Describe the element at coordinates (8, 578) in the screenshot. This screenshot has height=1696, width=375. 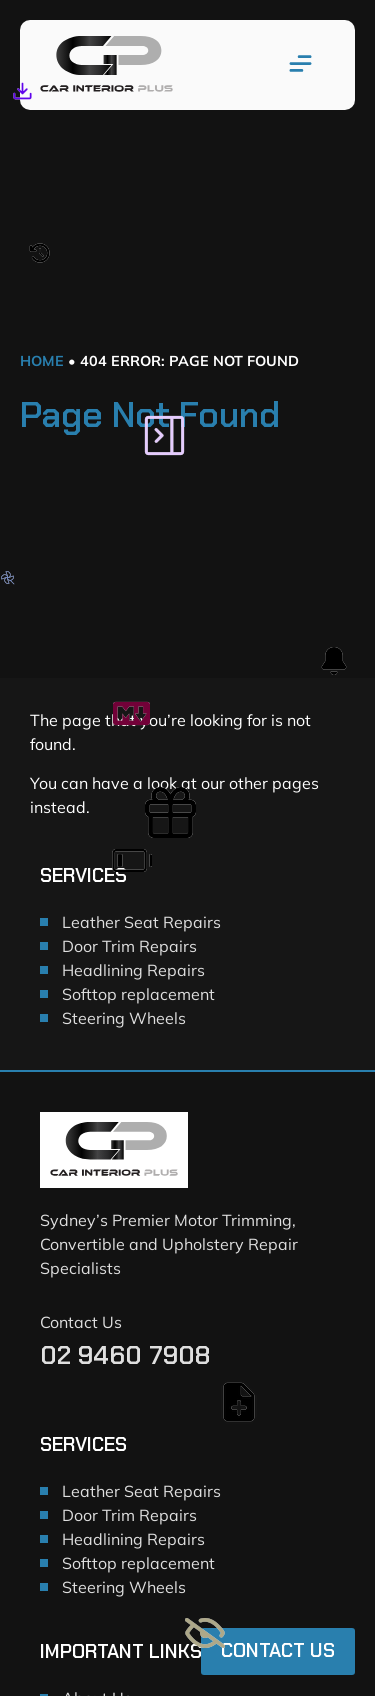
I see `decorative element indicating playfulness or childhood themes` at that location.